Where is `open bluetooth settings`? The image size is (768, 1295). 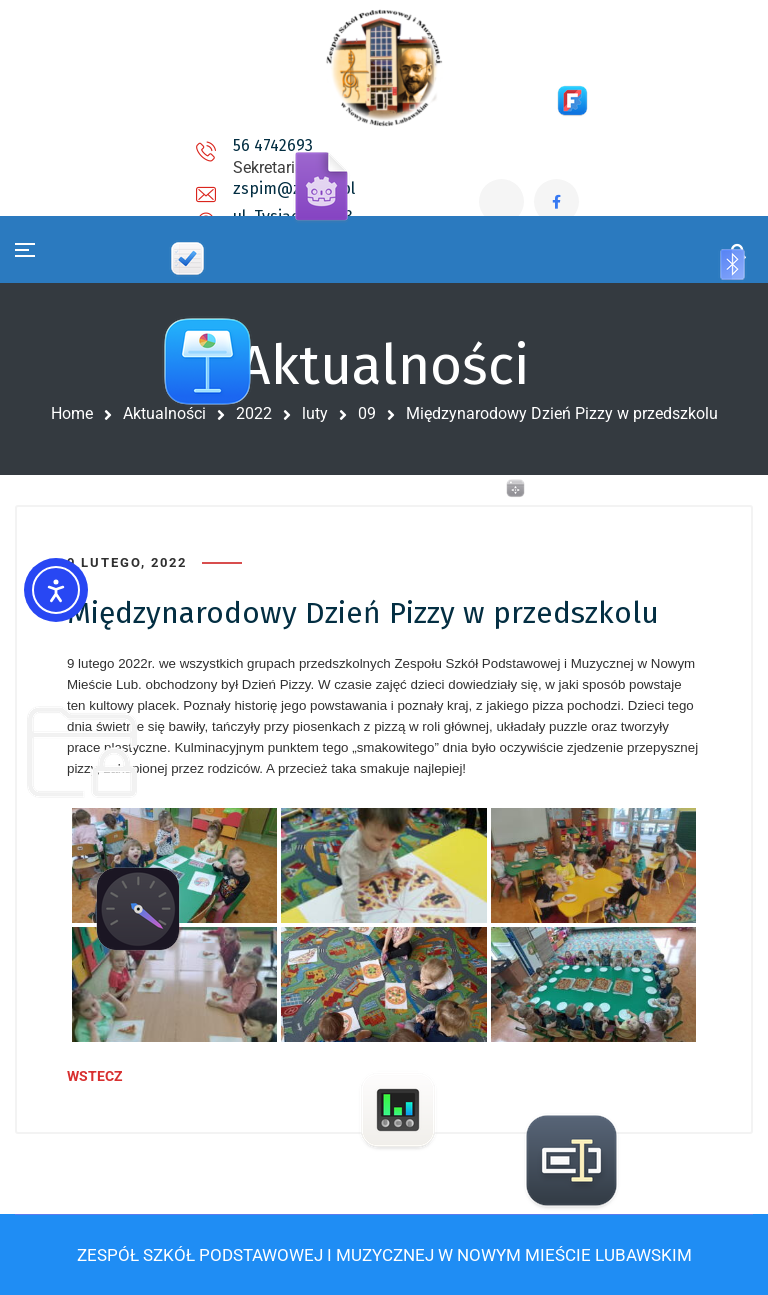 open bluetooth settings is located at coordinates (732, 264).